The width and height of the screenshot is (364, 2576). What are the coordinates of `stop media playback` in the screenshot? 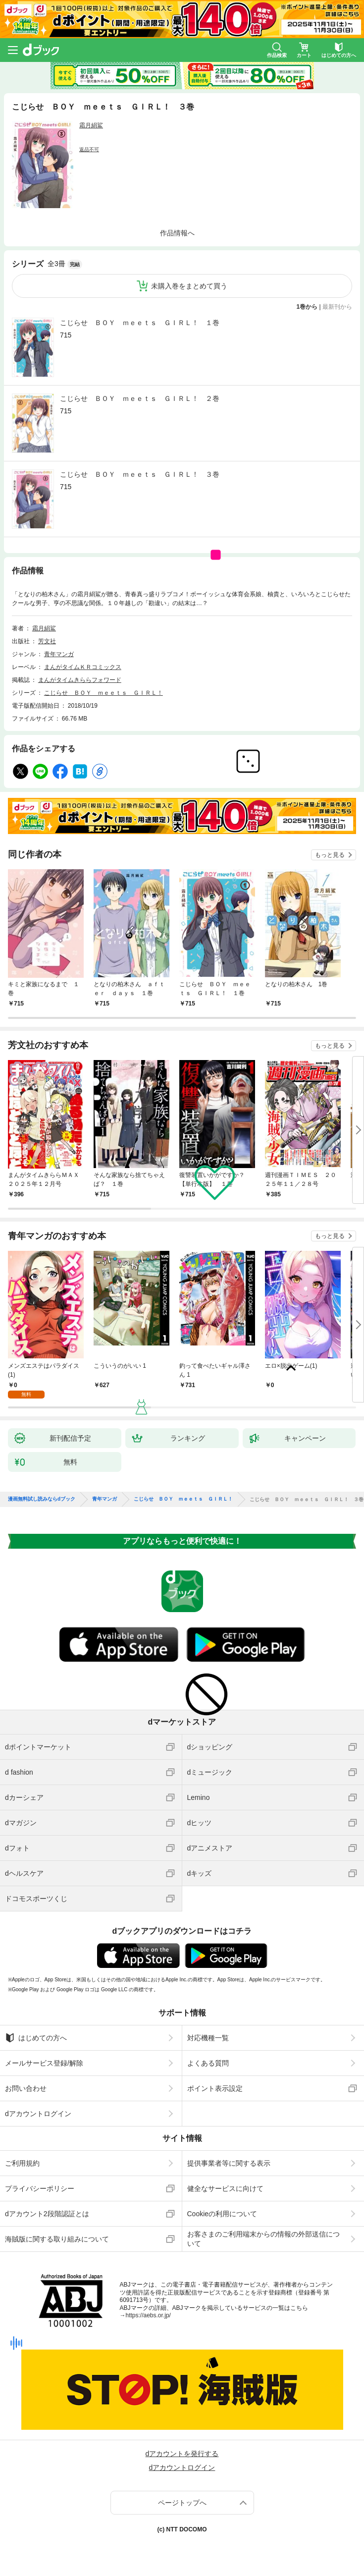 It's located at (215, 555).